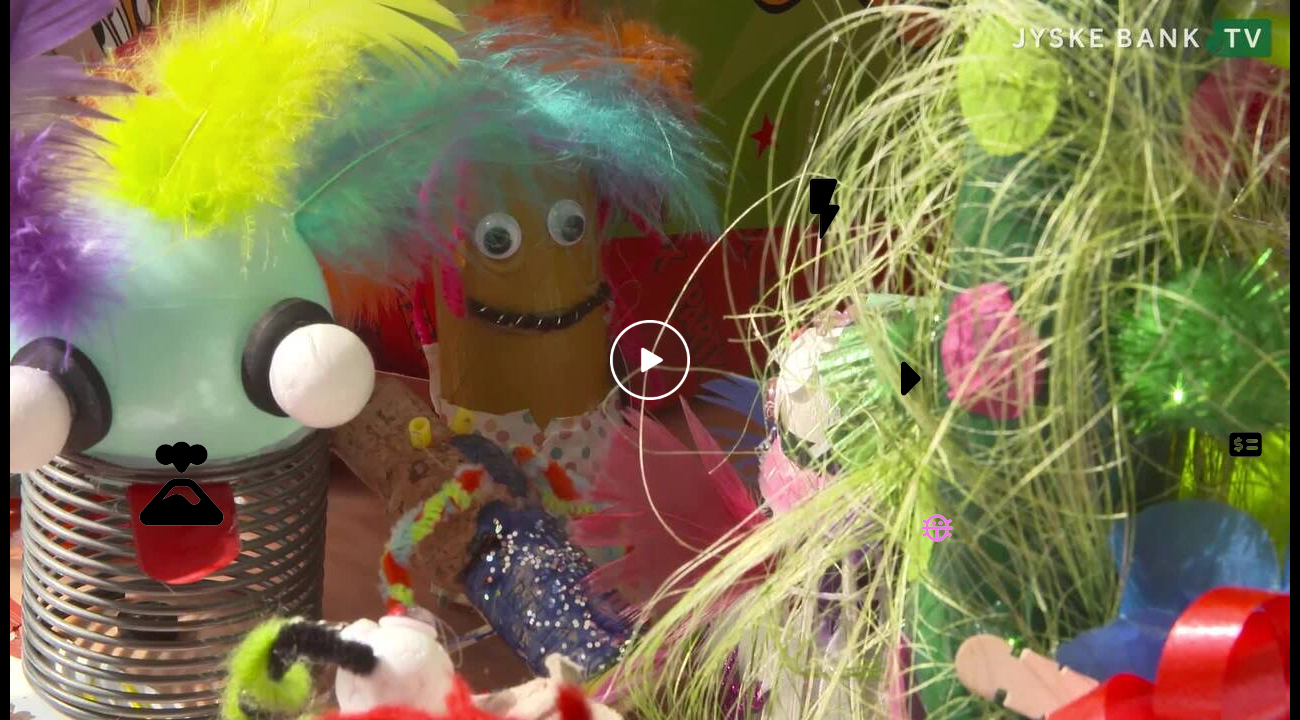  I want to click on indicates volcanic or geothermal activity, so click(181, 483).